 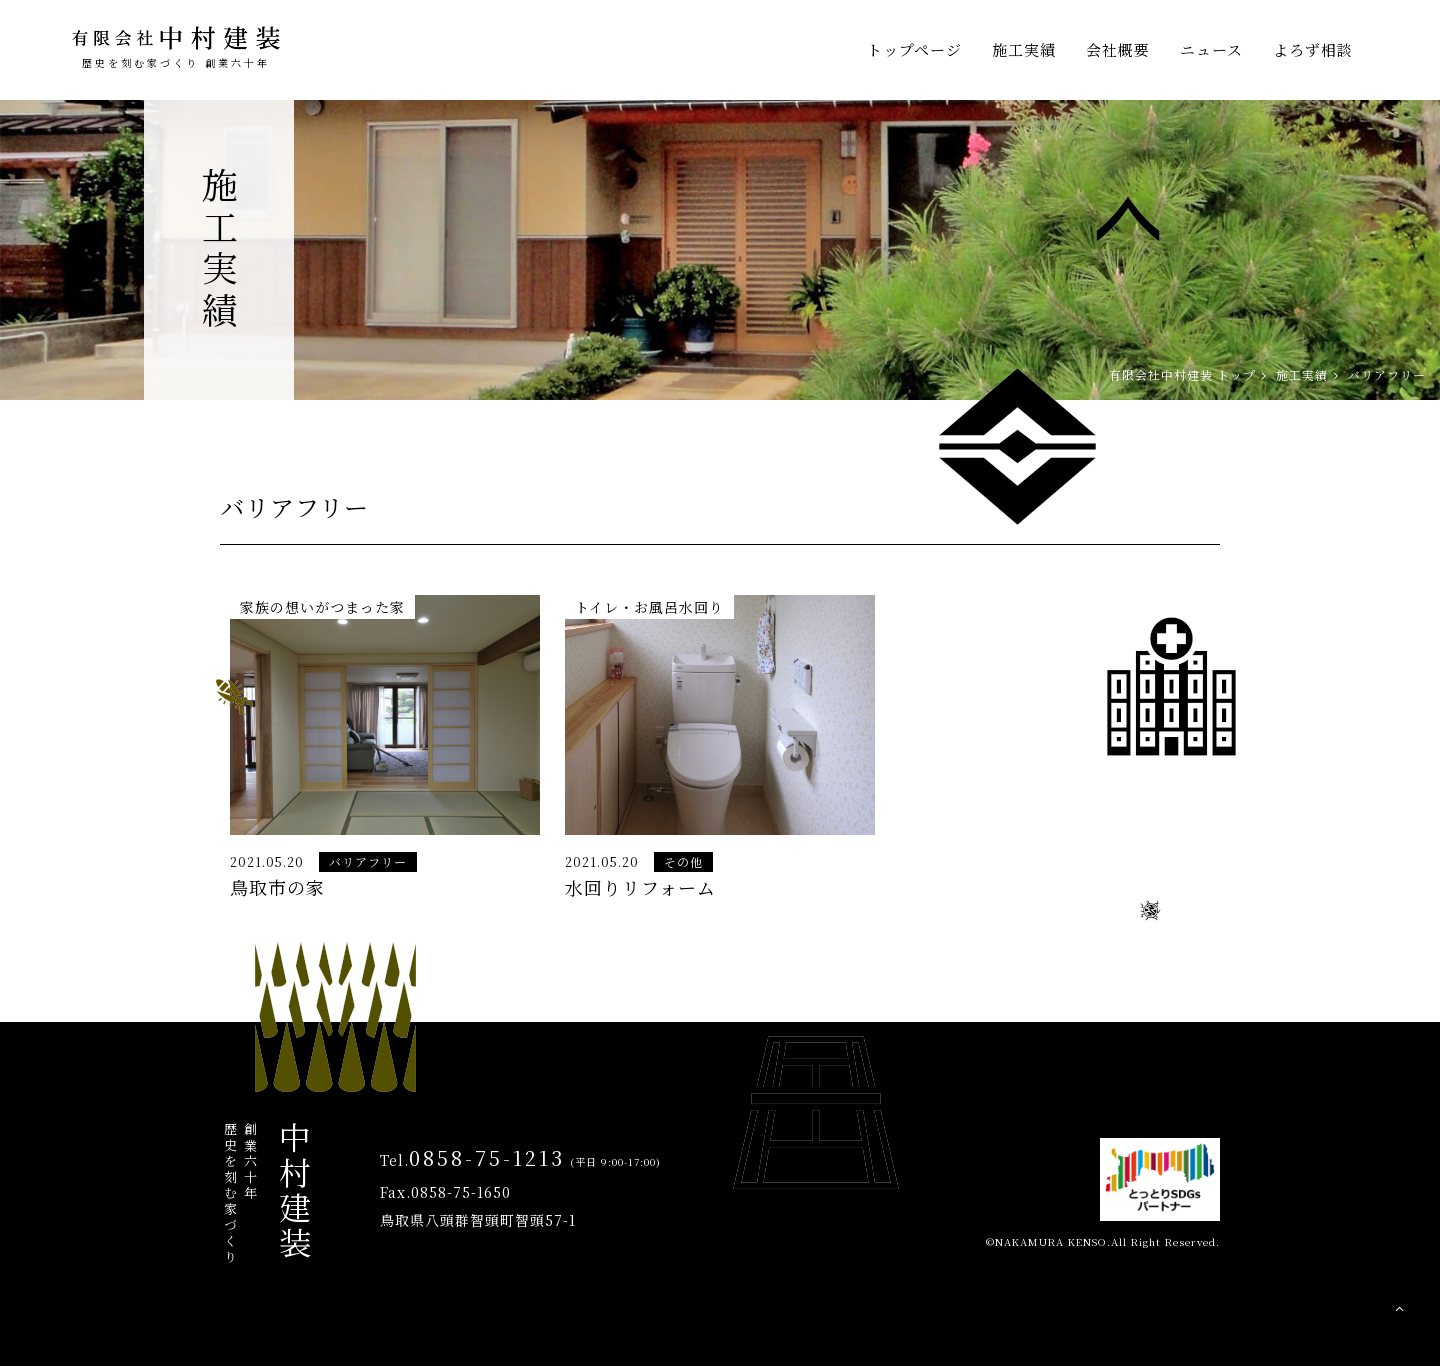 I want to click on place a virtual marker or waypoint in-game, so click(x=1017, y=446).